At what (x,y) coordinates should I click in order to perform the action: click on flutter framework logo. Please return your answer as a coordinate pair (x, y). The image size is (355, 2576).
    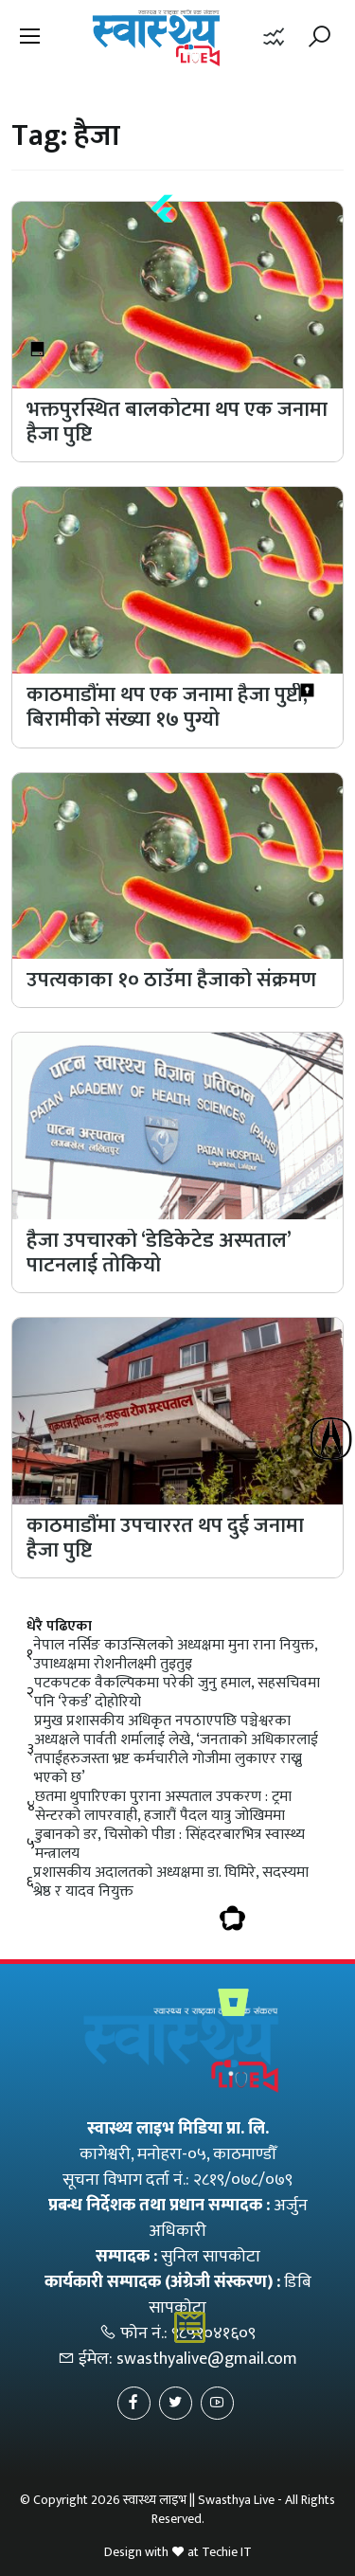
    Looking at the image, I should click on (162, 208).